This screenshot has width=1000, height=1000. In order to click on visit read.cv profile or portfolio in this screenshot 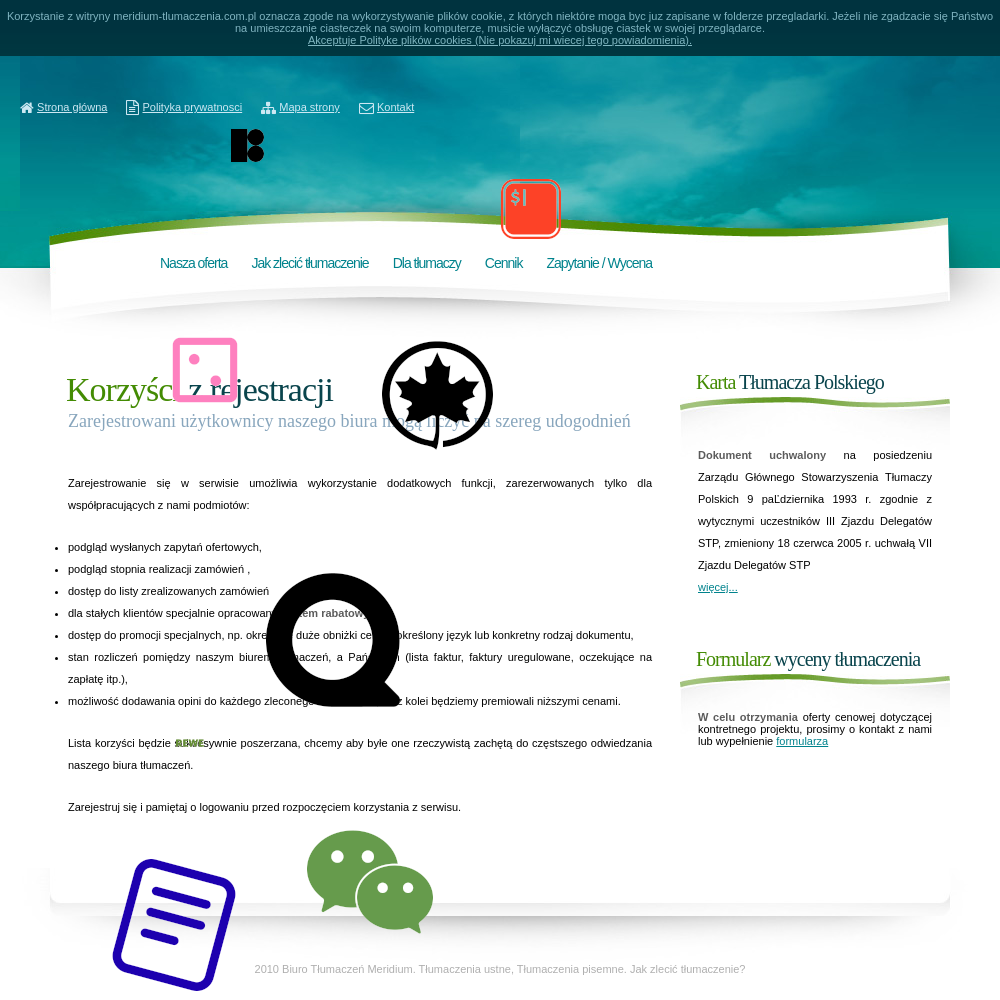, I will do `click(174, 925)`.